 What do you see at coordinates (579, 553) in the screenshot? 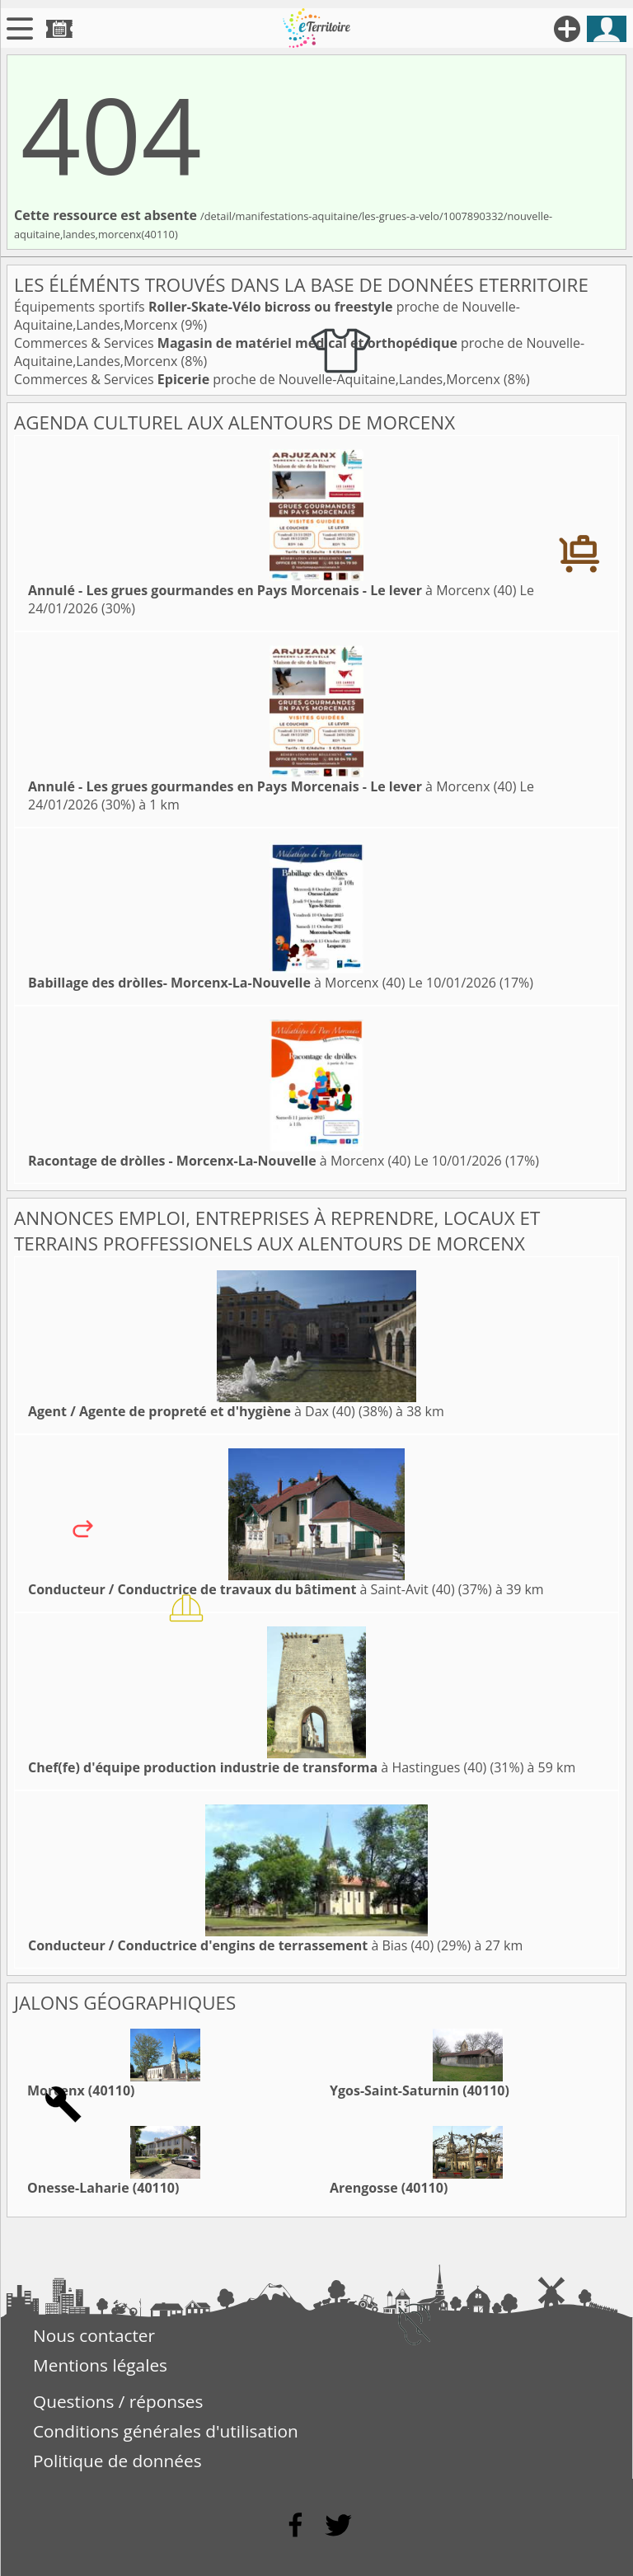
I see `access luggage or baggage services` at bounding box center [579, 553].